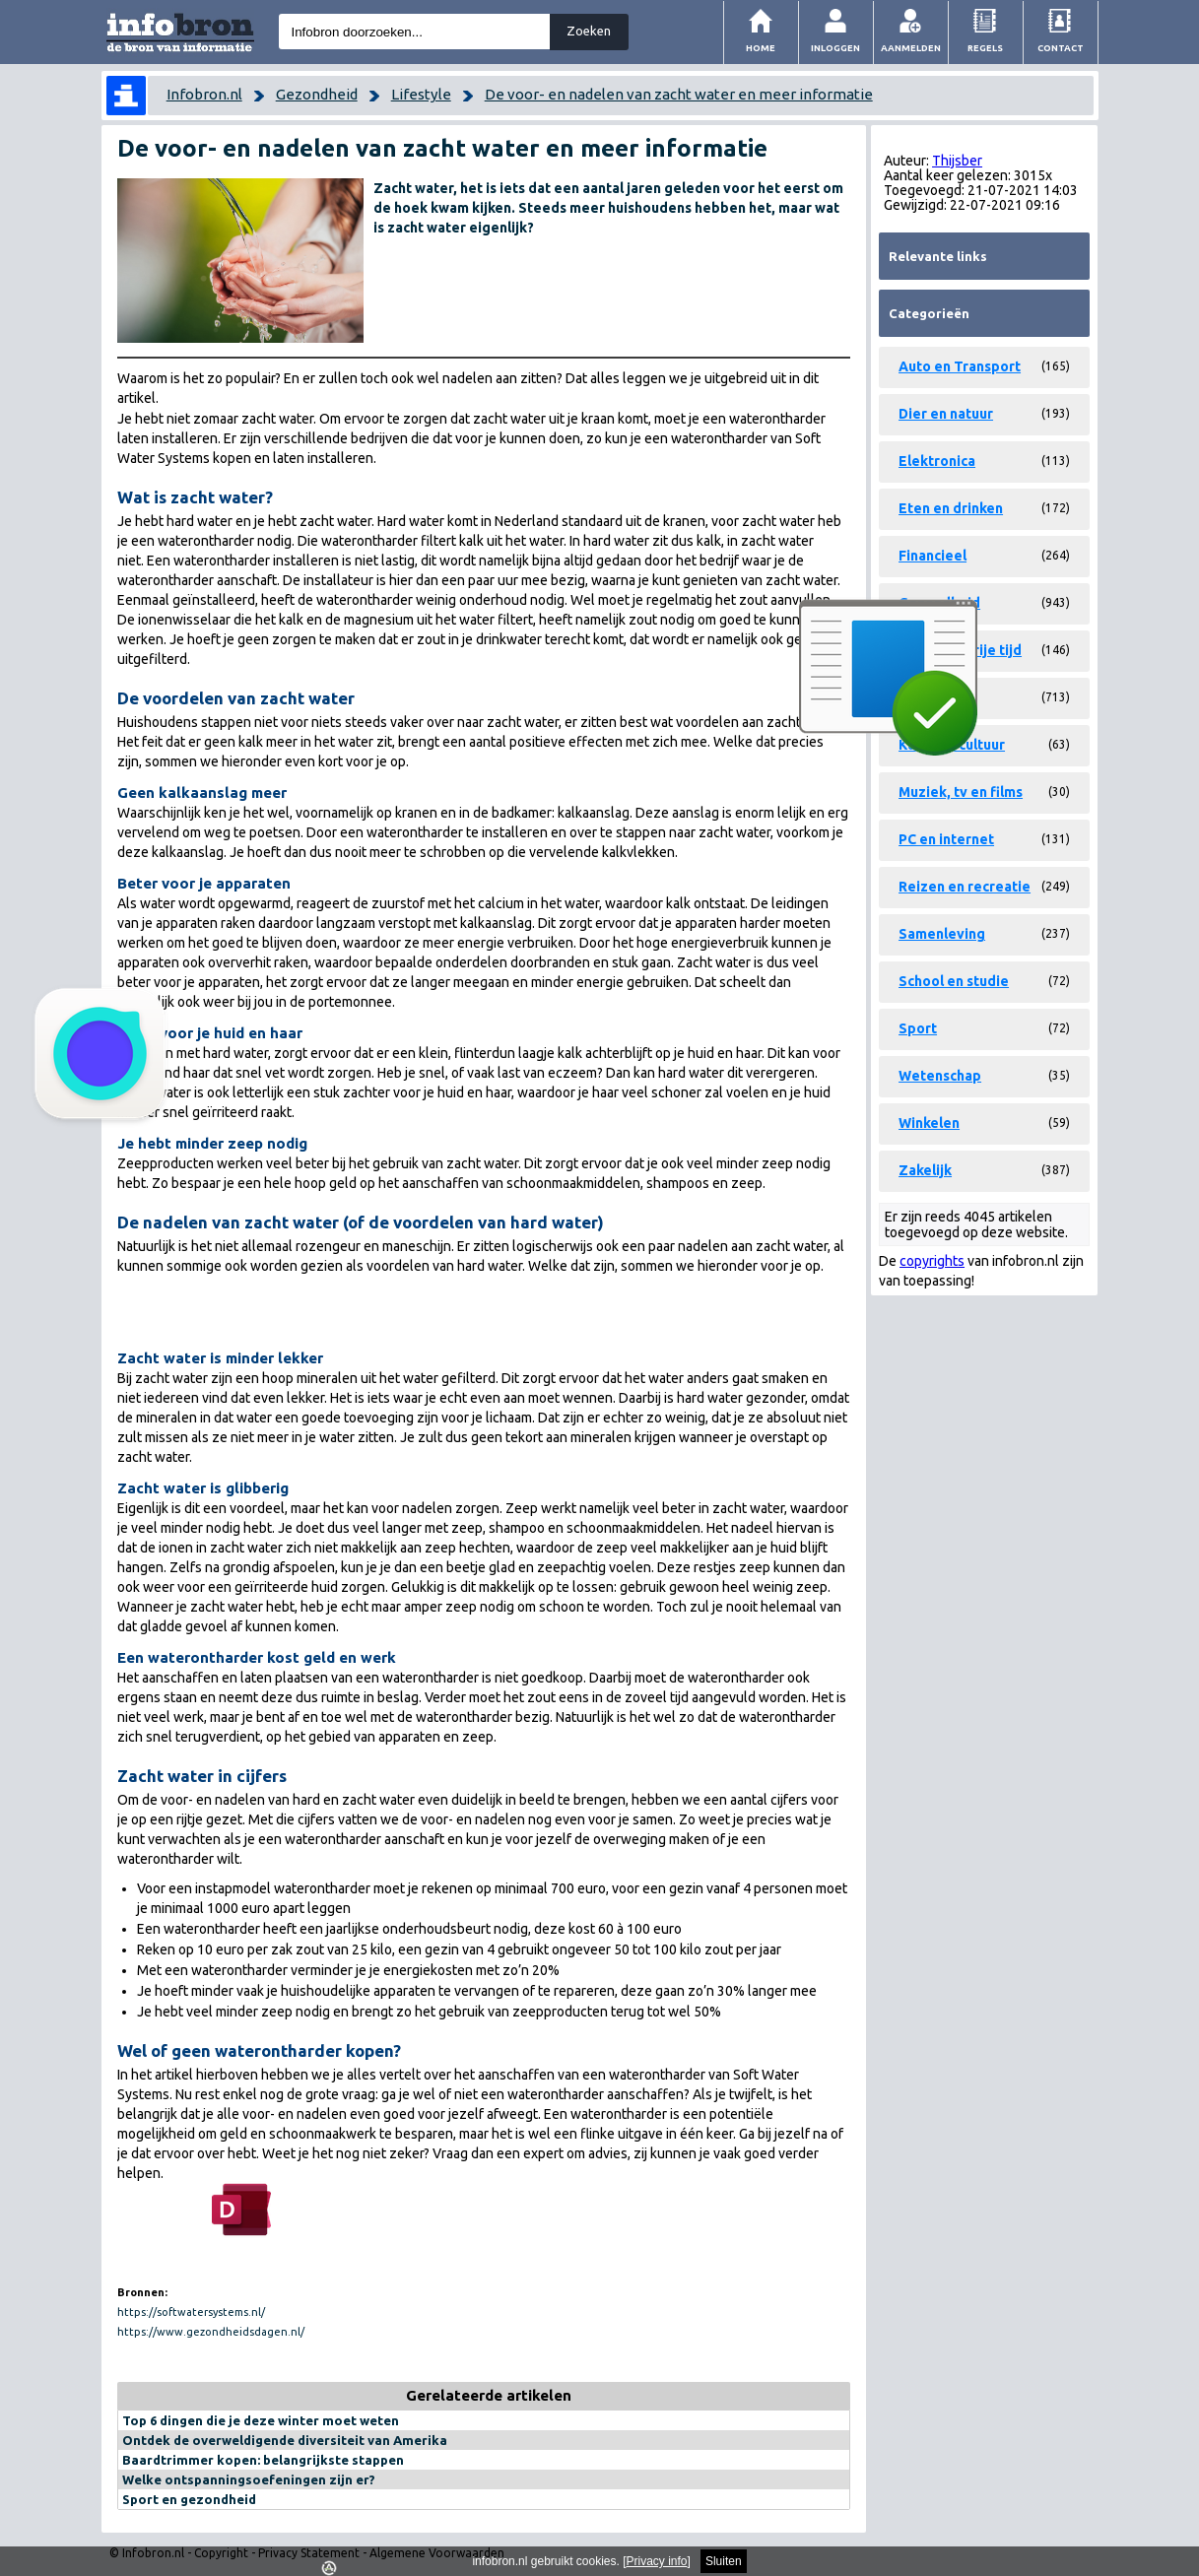 This screenshot has height=2576, width=1199. Describe the element at coordinates (888, 666) in the screenshot. I see `program or application verified successfully` at that location.